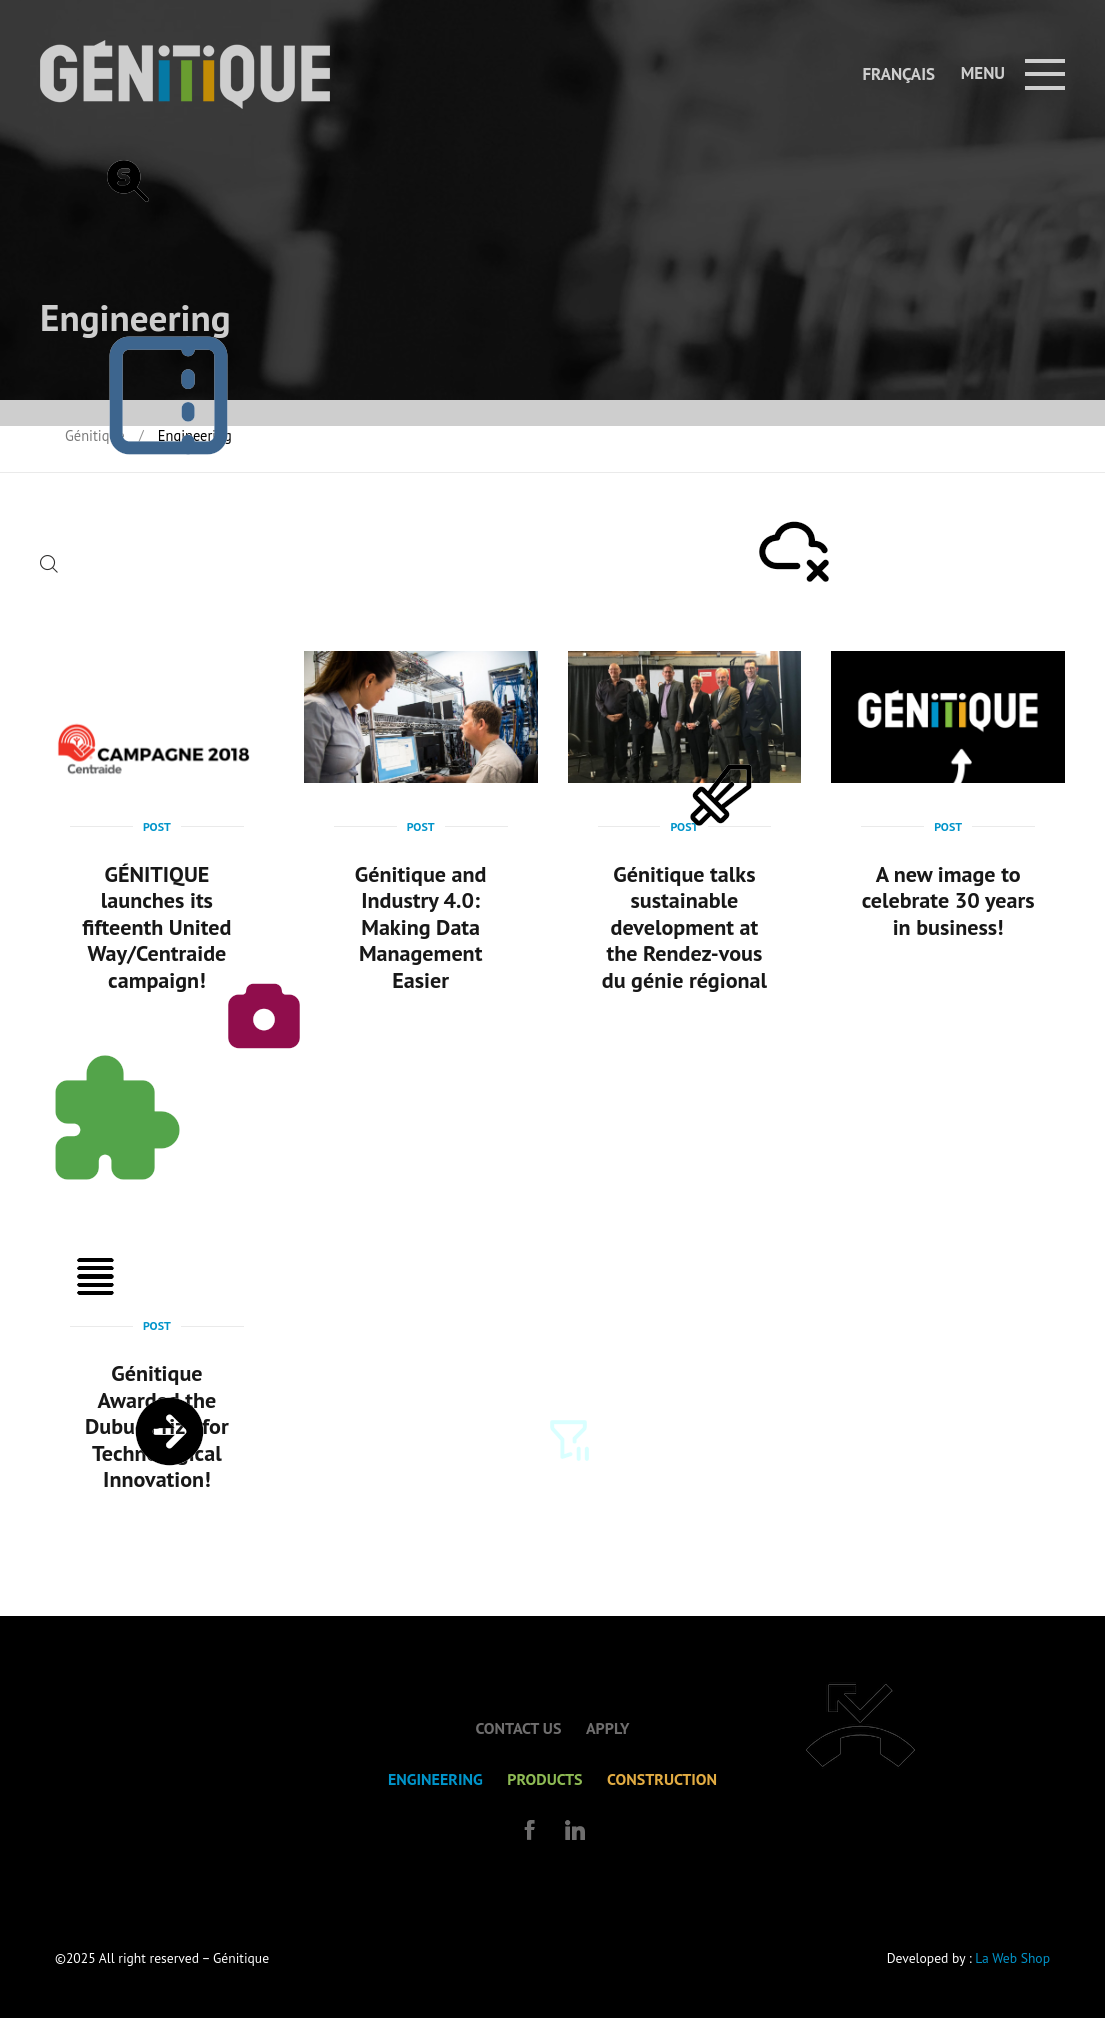 Image resolution: width=1105 pixels, height=2018 pixels. Describe the element at coordinates (794, 547) in the screenshot. I see `disconnect from cloud storage` at that location.